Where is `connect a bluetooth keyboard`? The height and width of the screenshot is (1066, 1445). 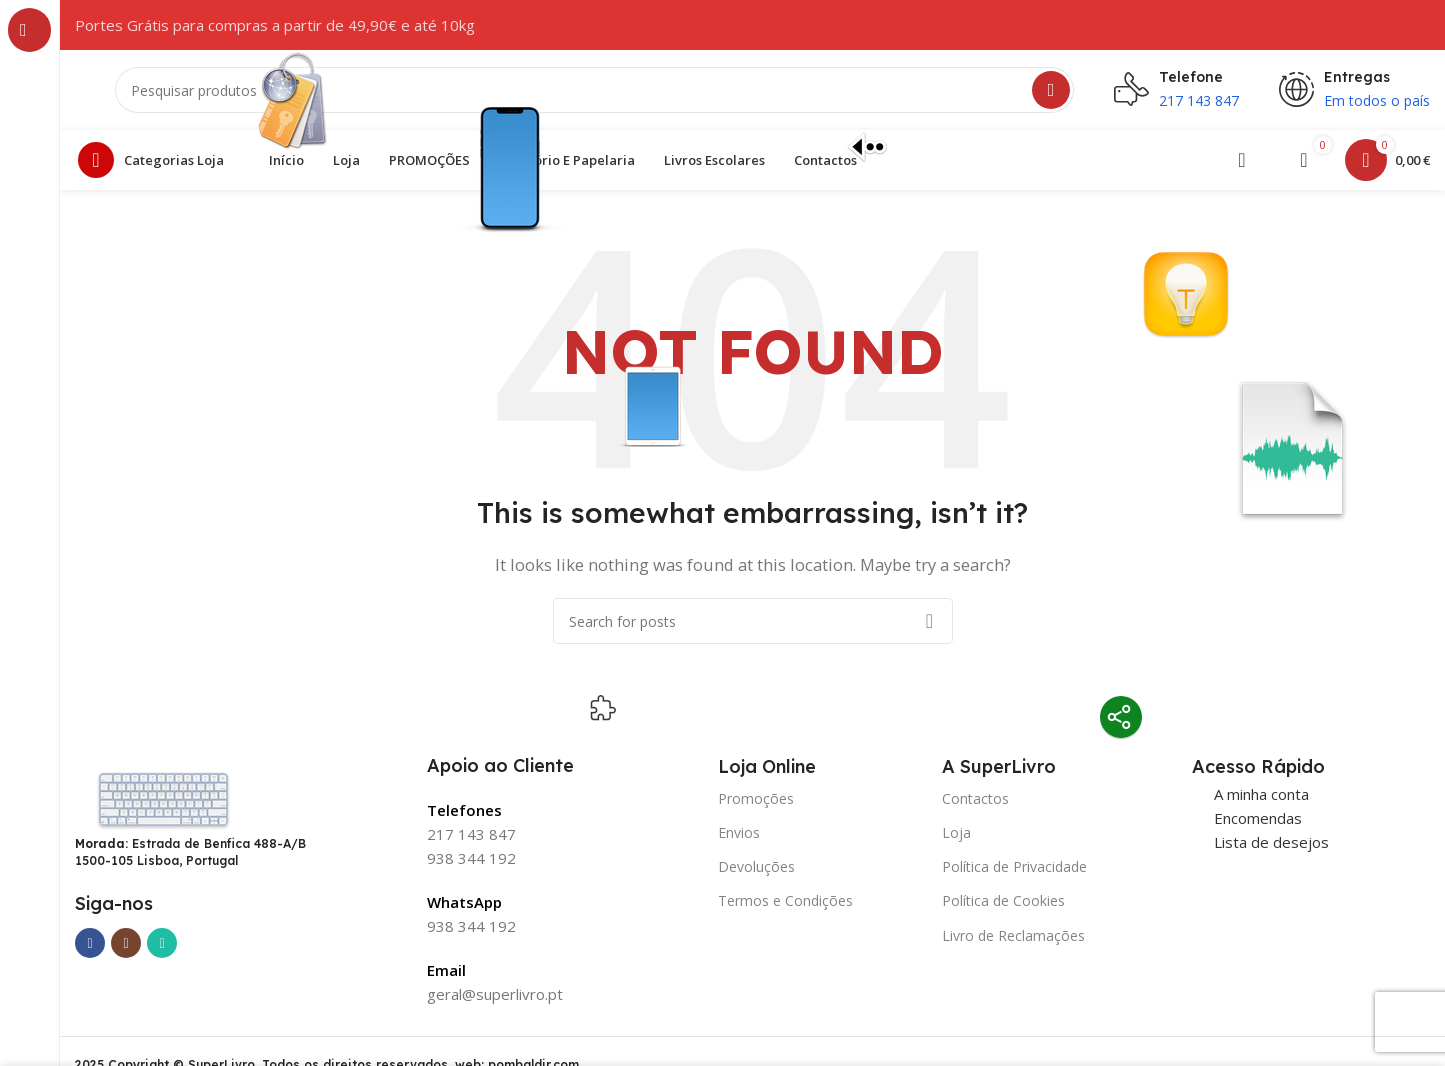 connect a bluetooth keyboard is located at coordinates (163, 799).